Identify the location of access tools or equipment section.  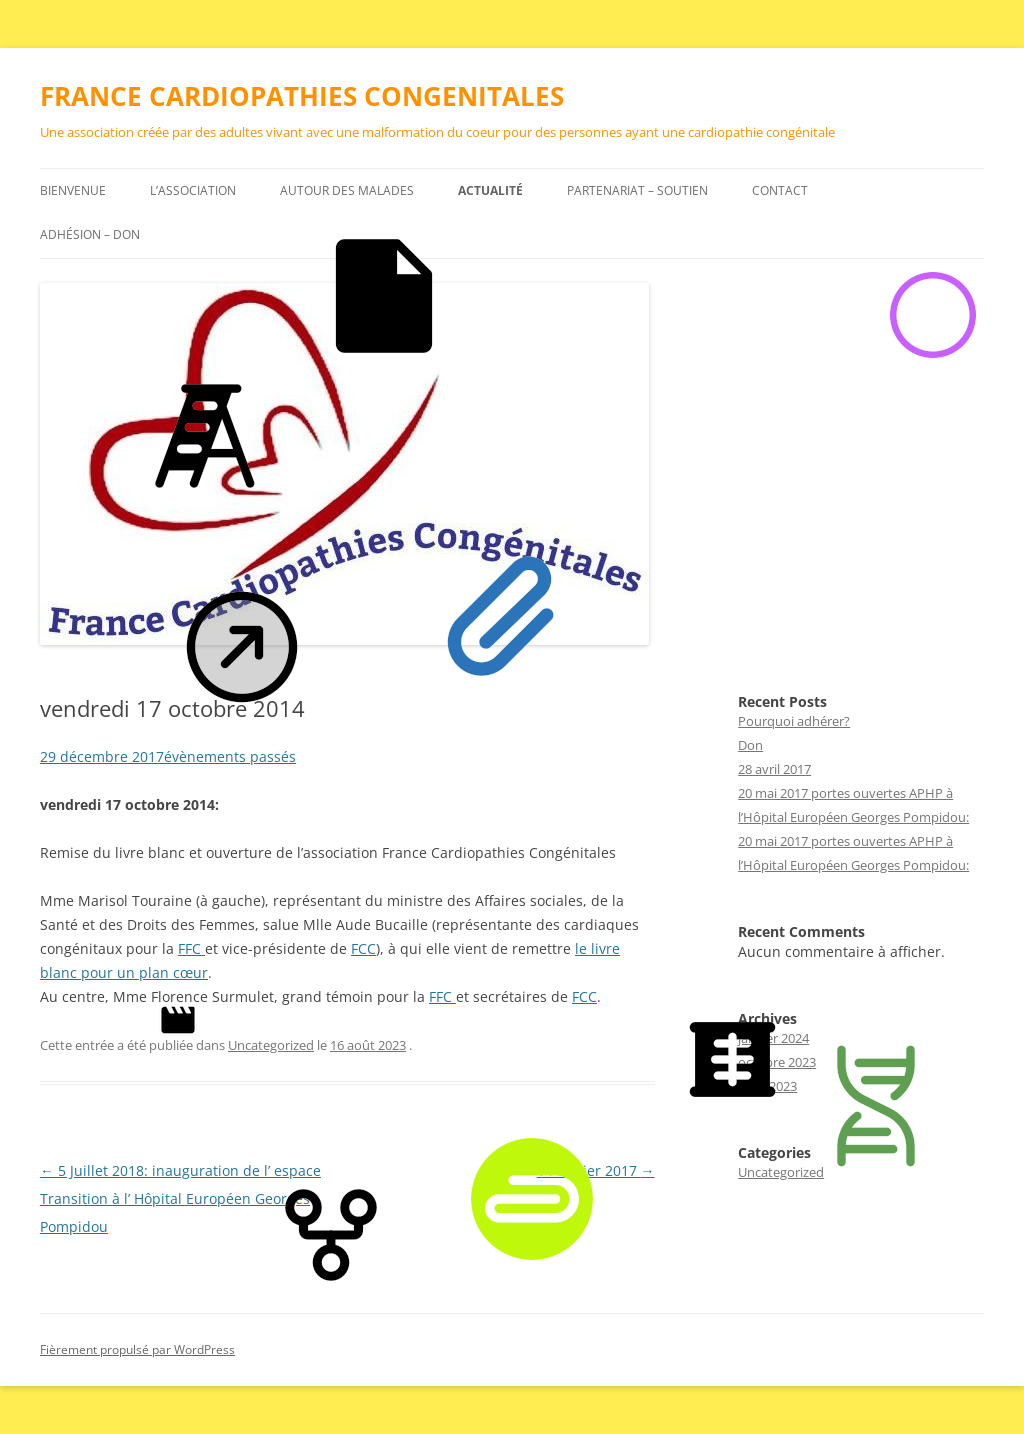
(207, 436).